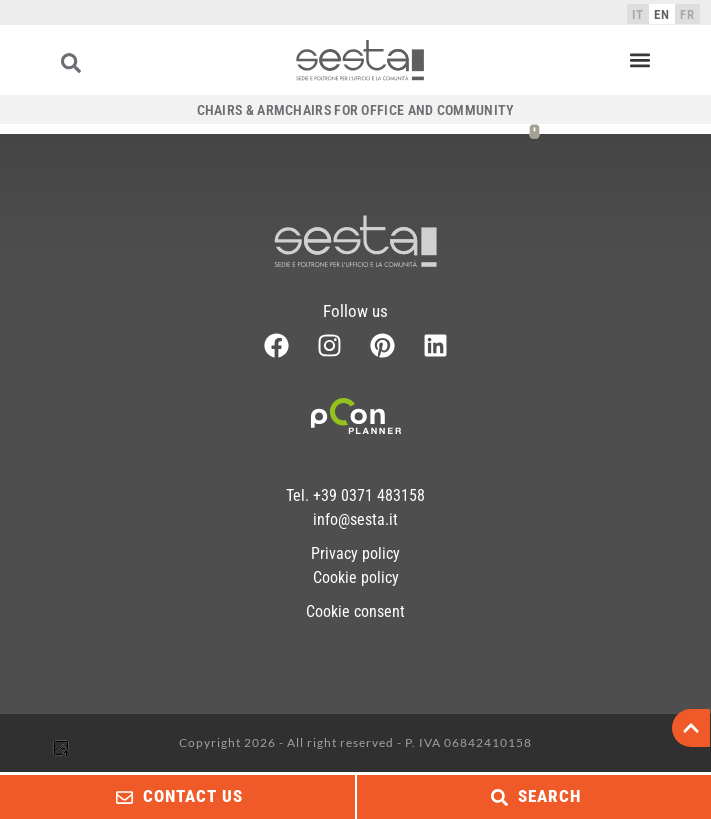 The width and height of the screenshot is (711, 819). What do you see at coordinates (61, 748) in the screenshot?
I see `upload a photo` at bounding box center [61, 748].